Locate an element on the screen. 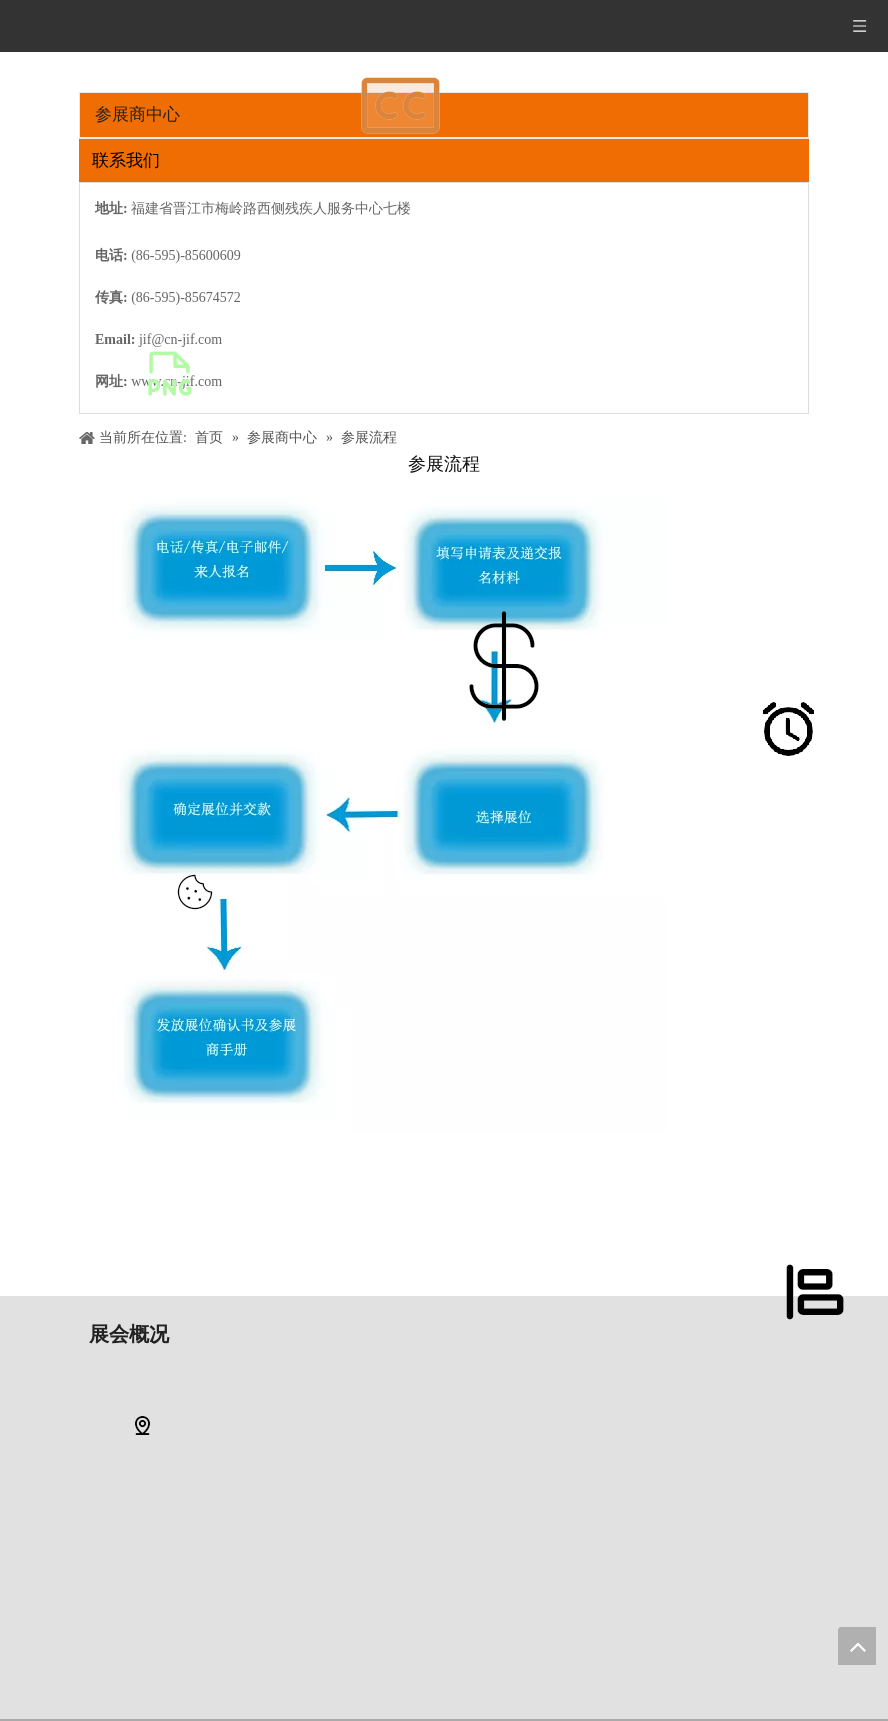  align text to the left is located at coordinates (814, 1292).